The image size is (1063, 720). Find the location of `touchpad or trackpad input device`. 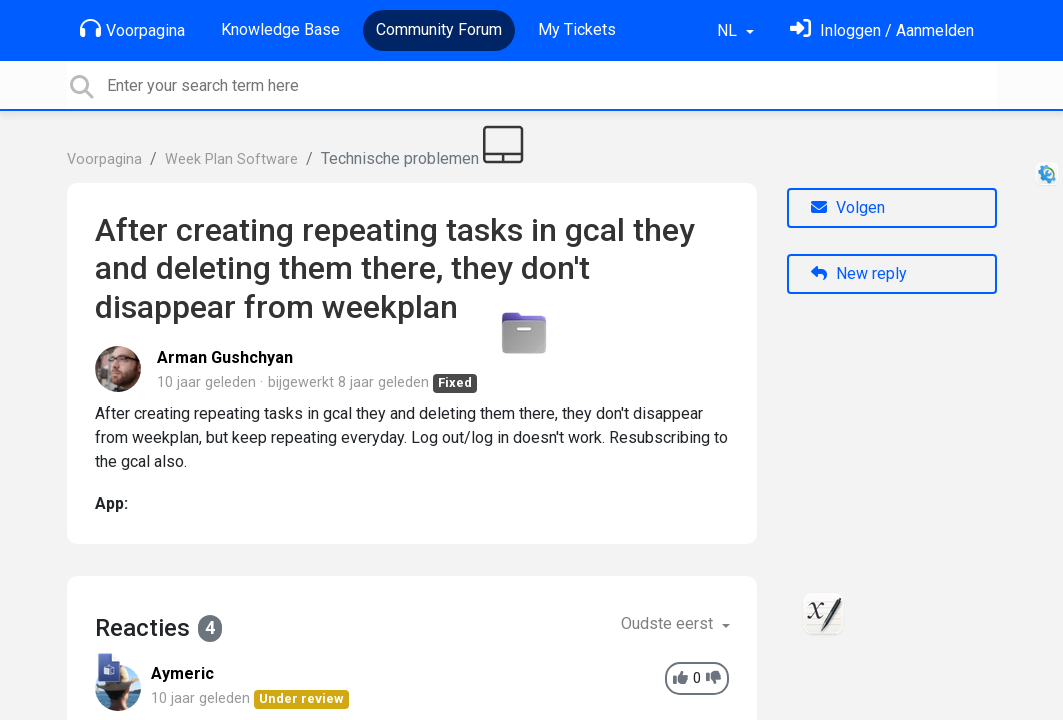

touchpad or trackpad input device is located at coordinates (504, 144).